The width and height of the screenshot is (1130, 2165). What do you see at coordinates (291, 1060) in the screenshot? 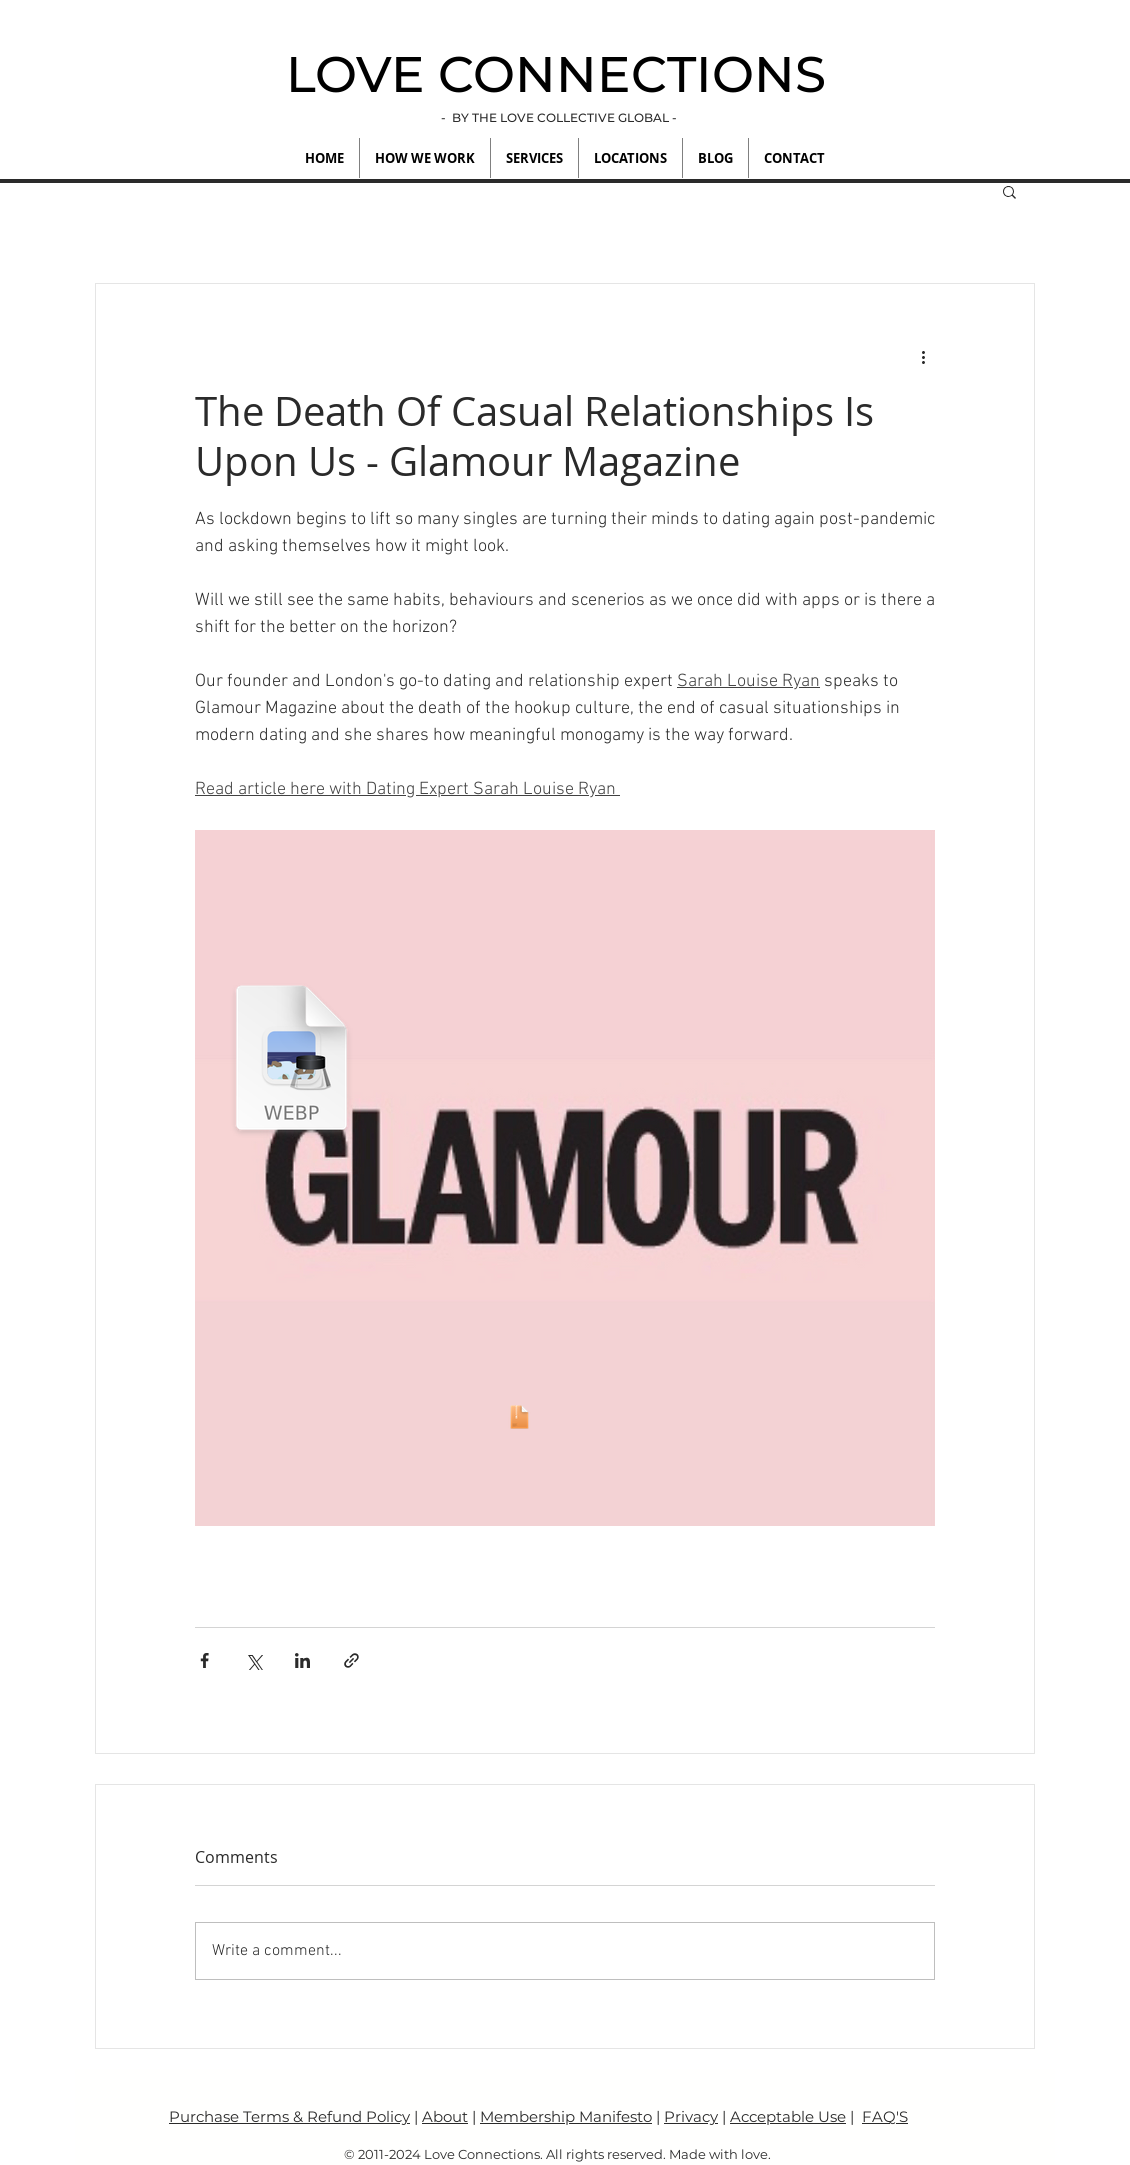
I see `a webp image file` at bounding box center [291, 1060].